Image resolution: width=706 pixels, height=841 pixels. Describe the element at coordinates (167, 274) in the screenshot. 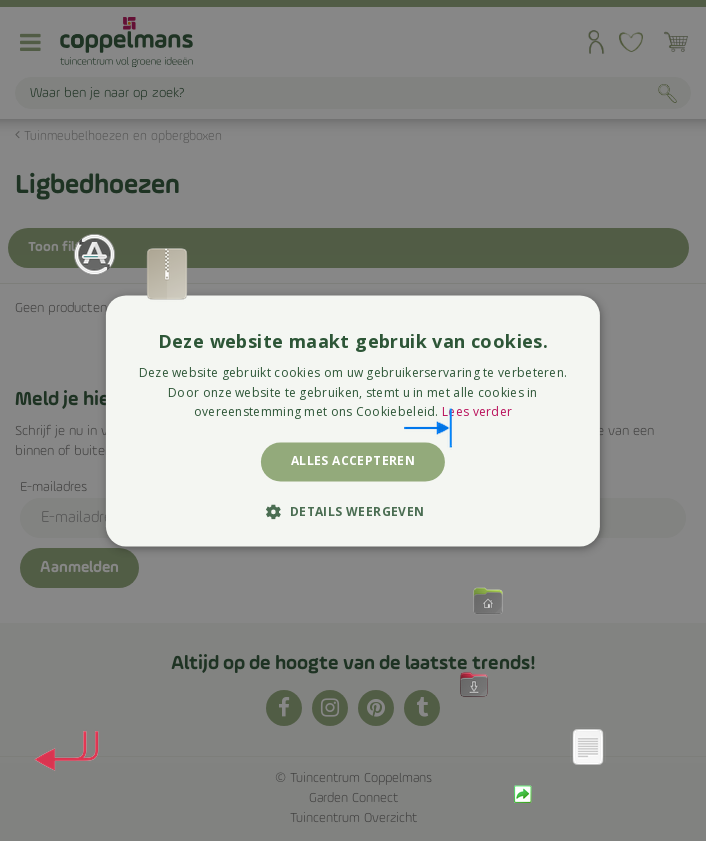

I see `open the archive manager application` at that location.